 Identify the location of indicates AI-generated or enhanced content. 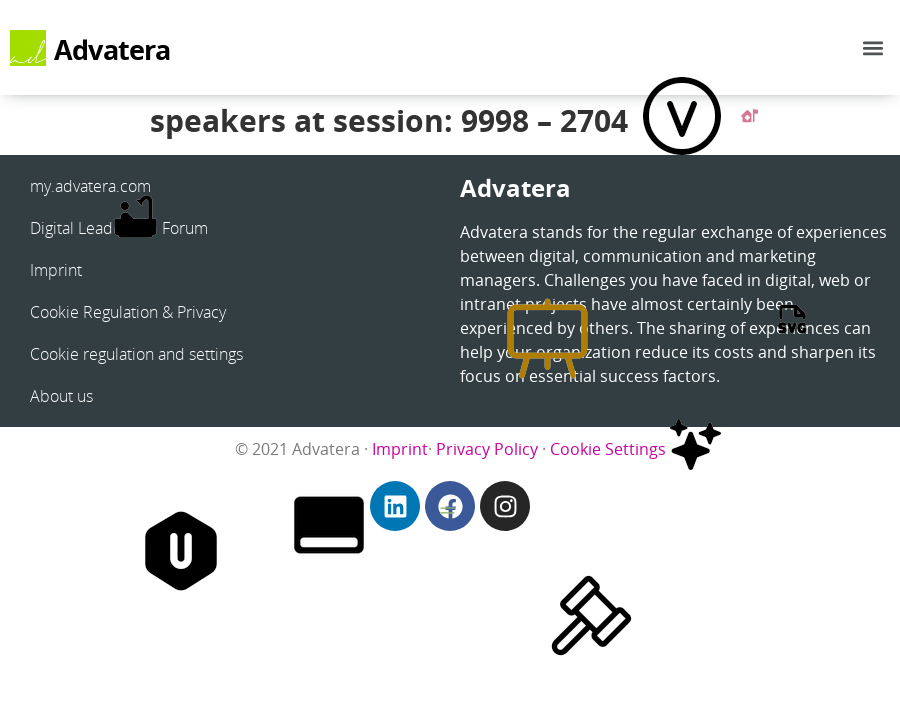
(695, 444).